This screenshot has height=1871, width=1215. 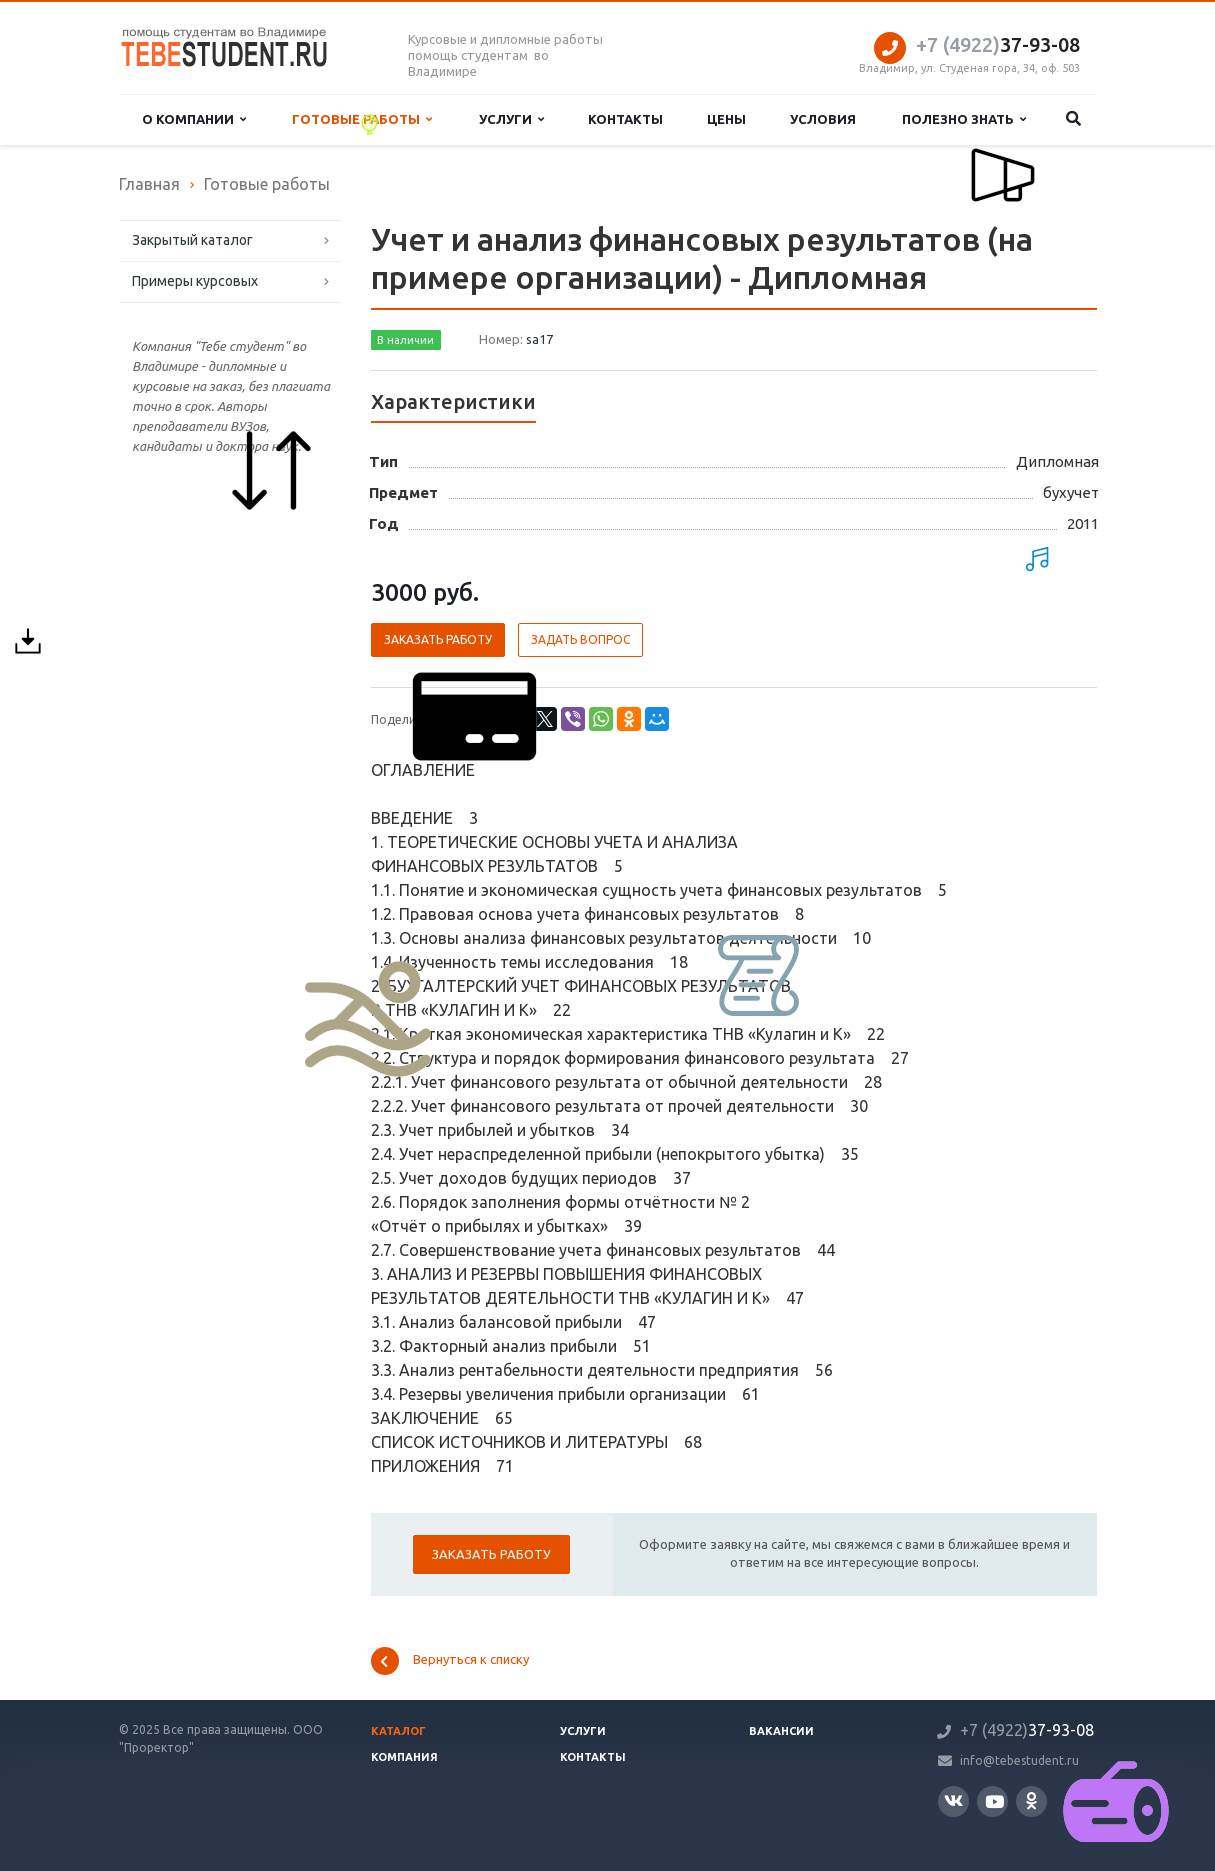 I want to click on download a file to your device, so click(x=28, y=642).